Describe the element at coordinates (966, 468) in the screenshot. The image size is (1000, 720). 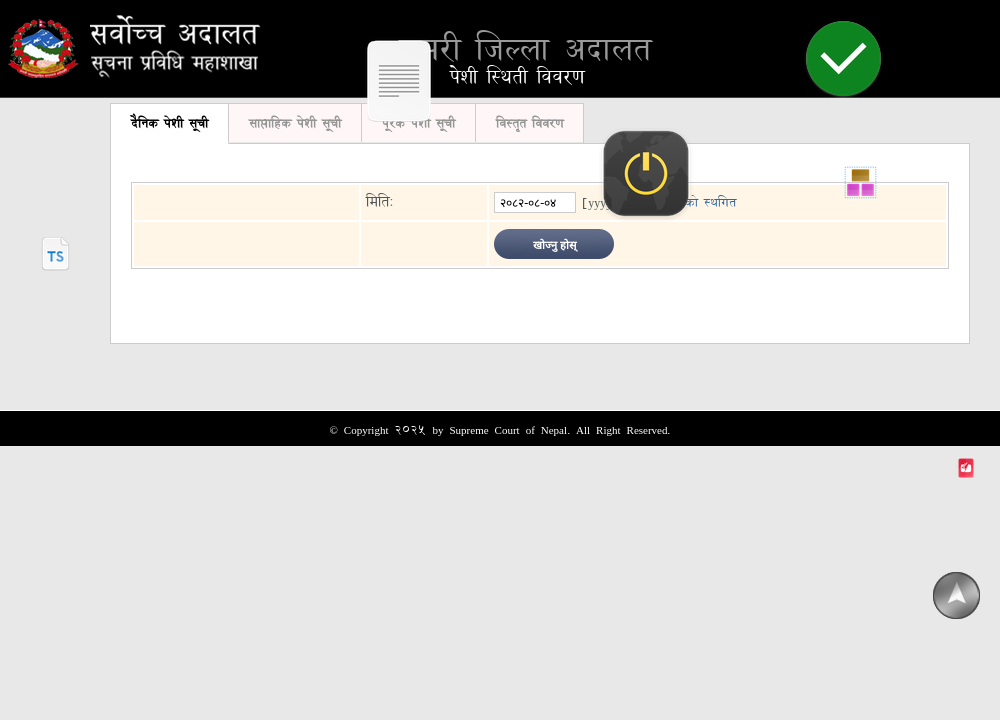
I see `an eps vector file format` at that location.